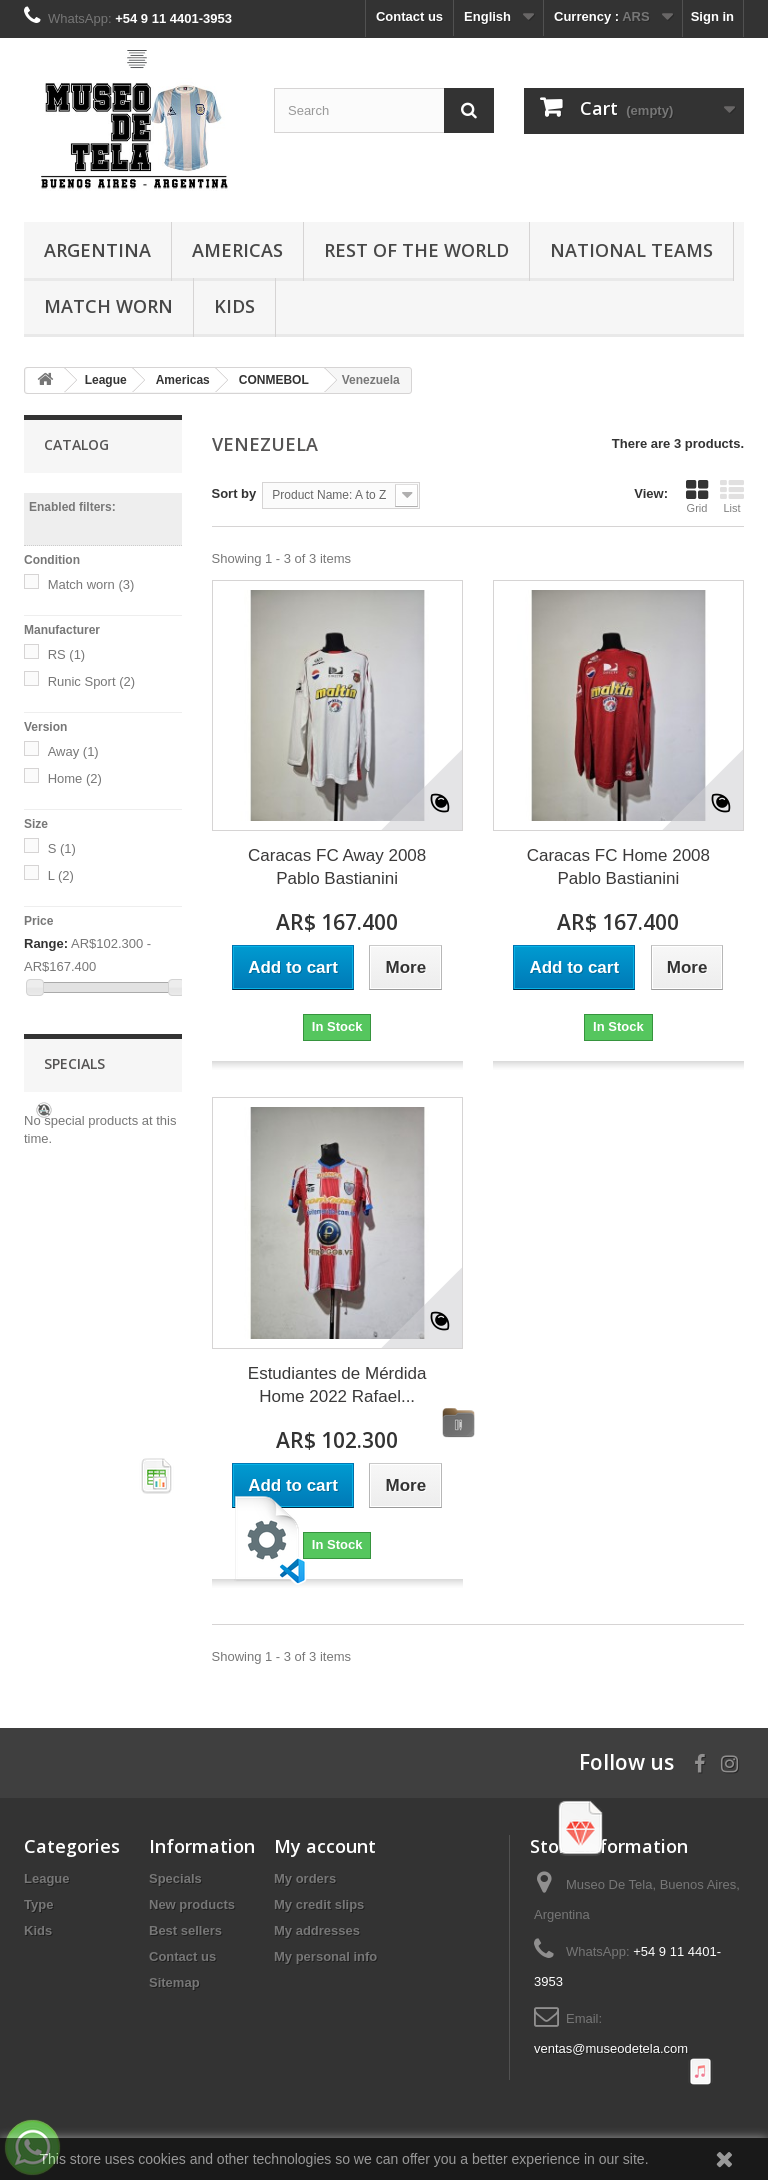 The height and width of the screenshot is (2180, 768). I want to click on open a spreadsheet file, so click(156, 1475).